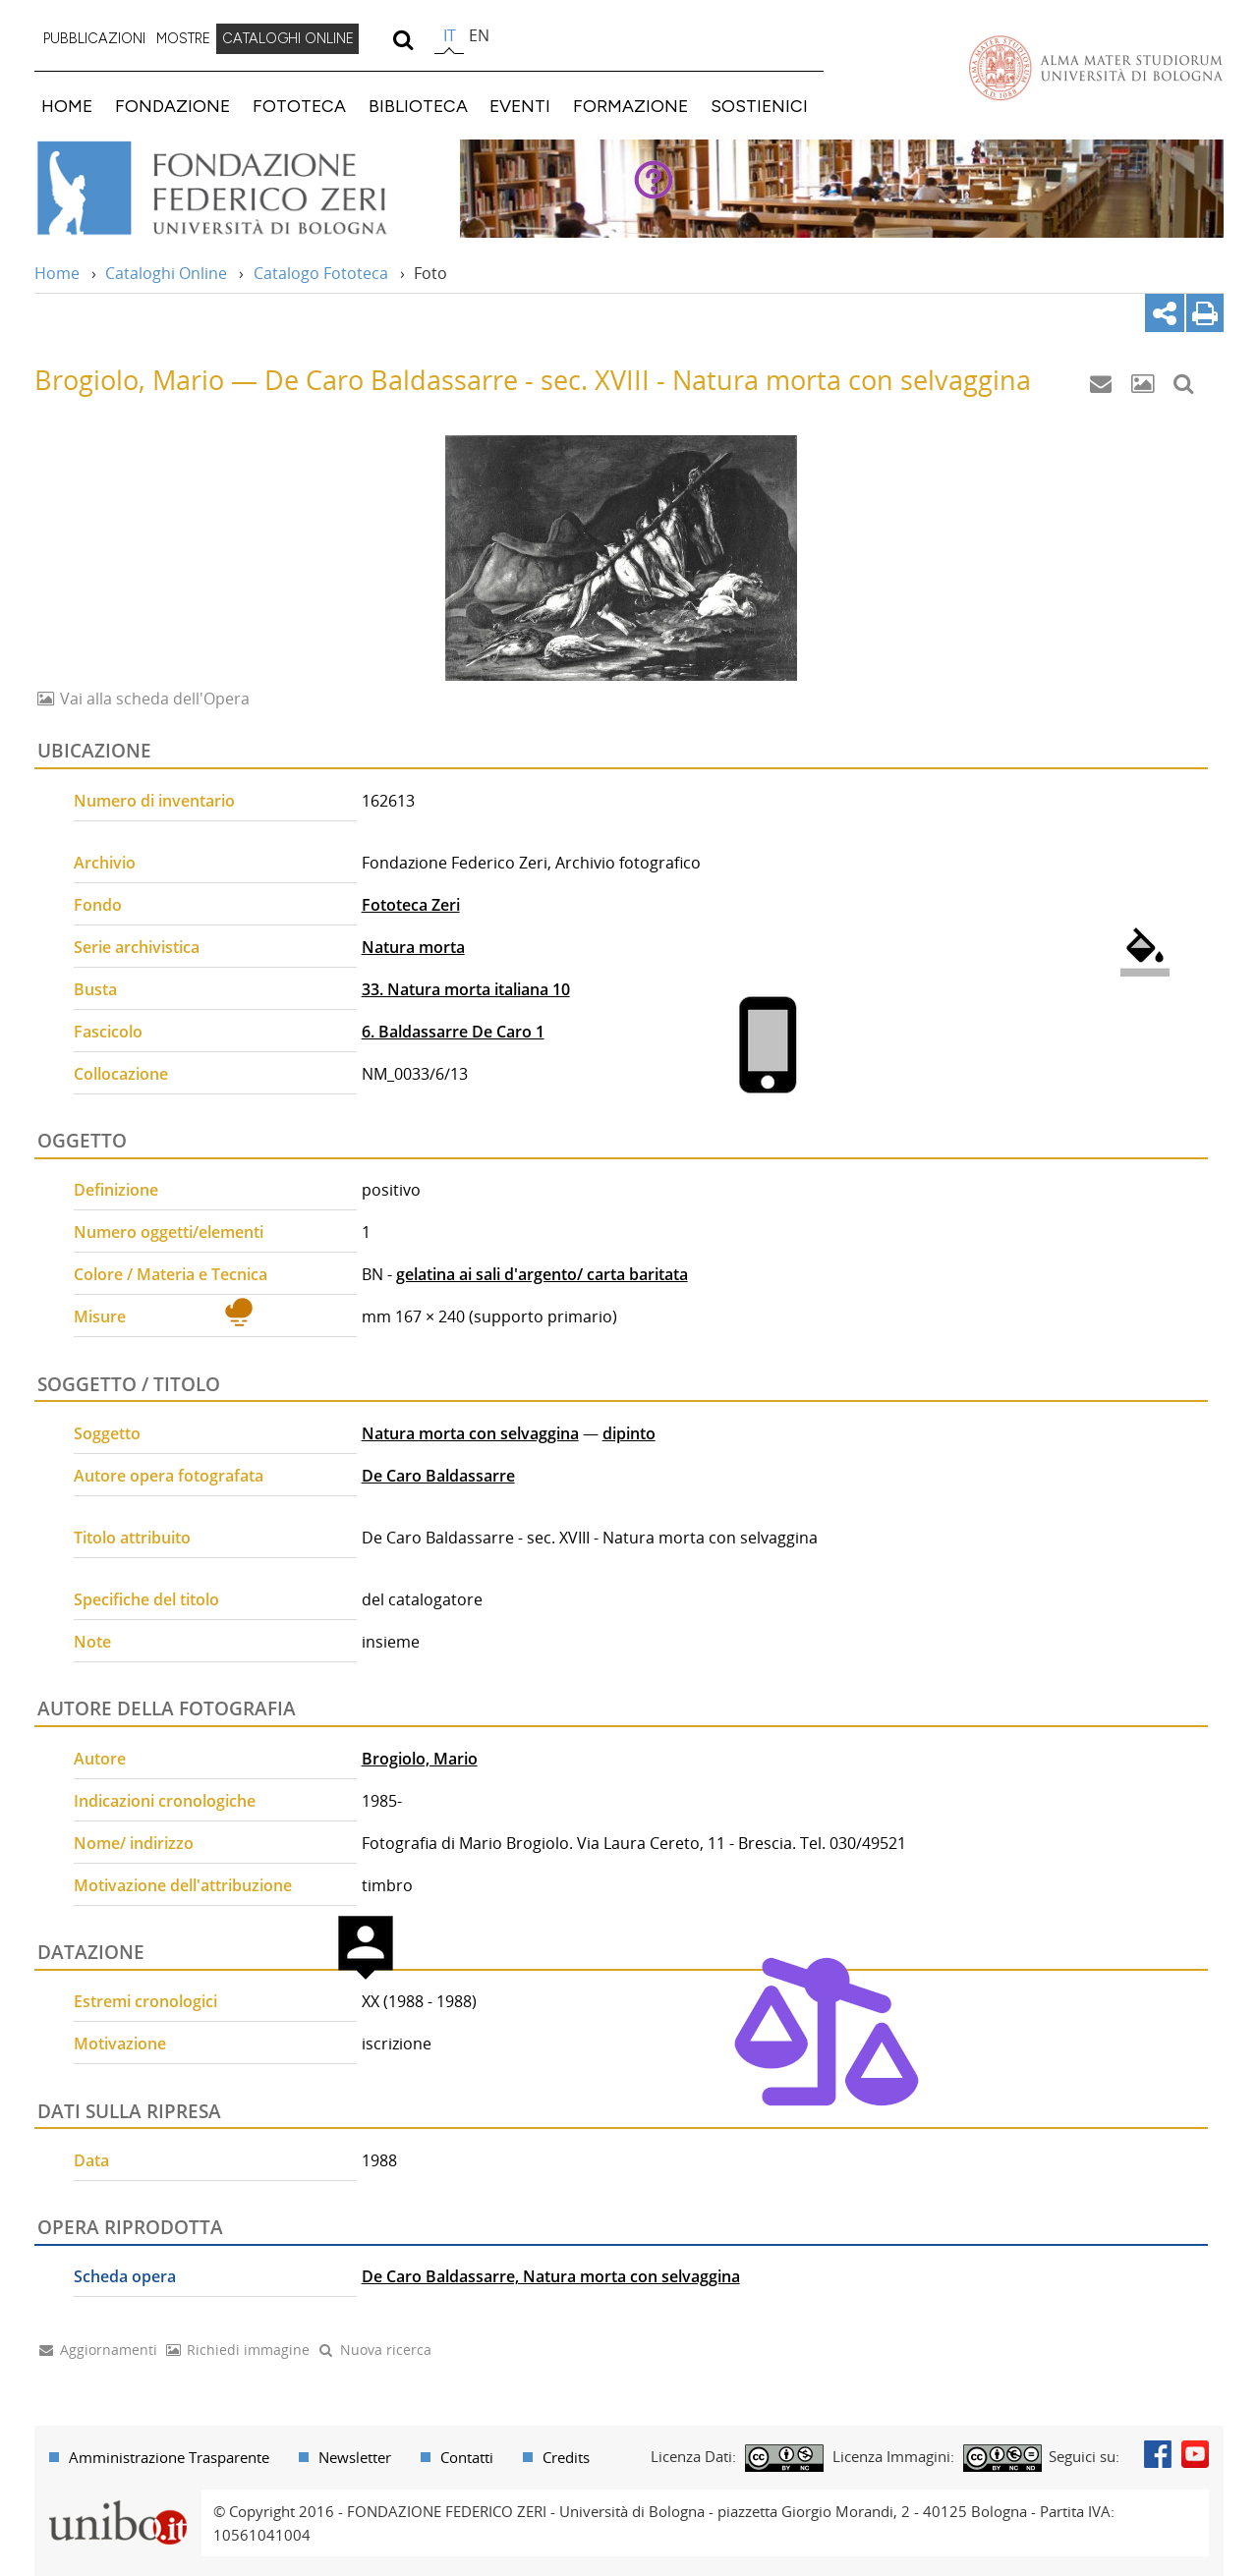 This screenshot has width=1258, height=2576. I want to click on indicates an imbalanced comparison or unequal weight, so click(827, 2032).